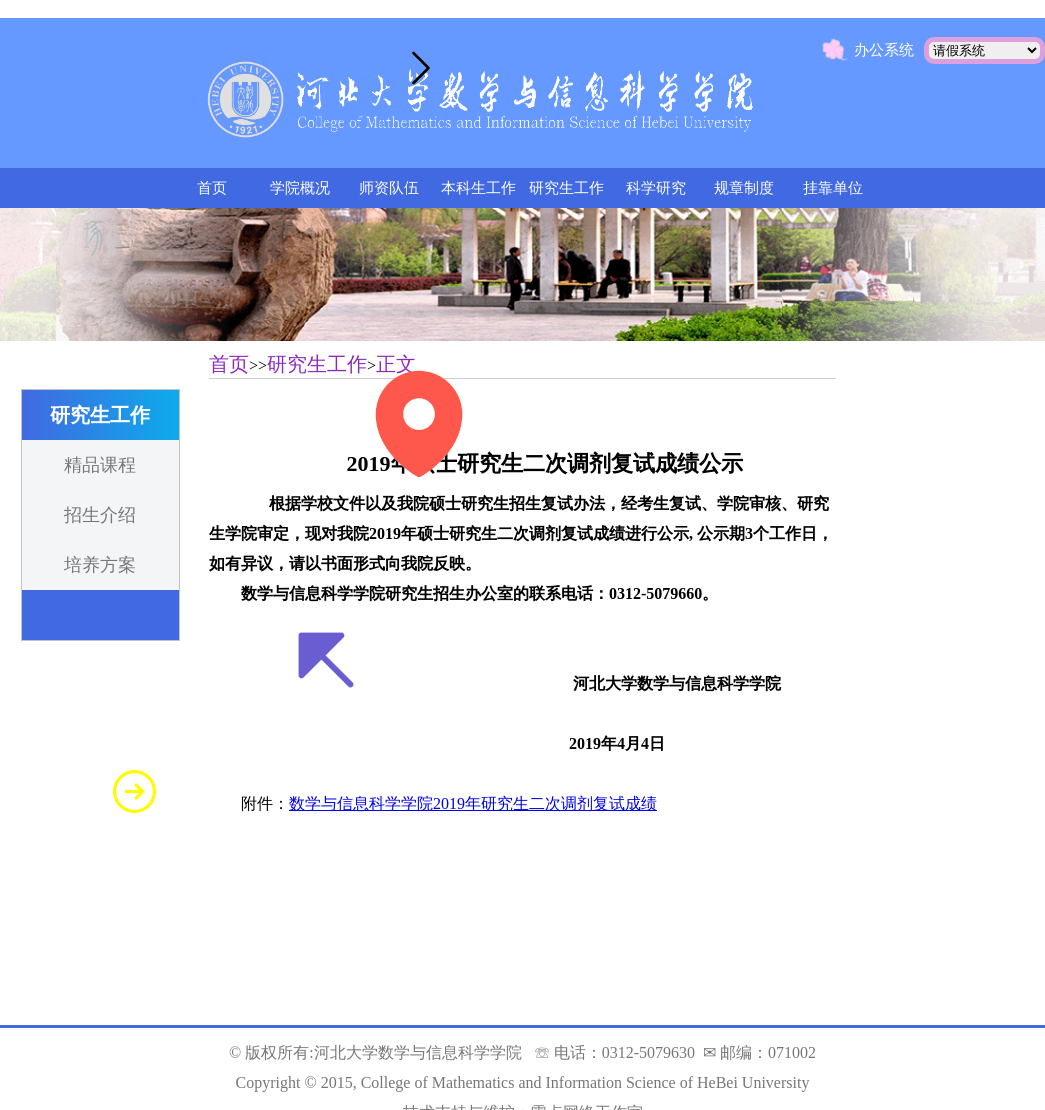 The height and width of the screenshot is (1110, 1045). What do you see at coordinates (134, 791) in the screenshot?
I see `proceed to the next step` at bounding box center [134, 791].